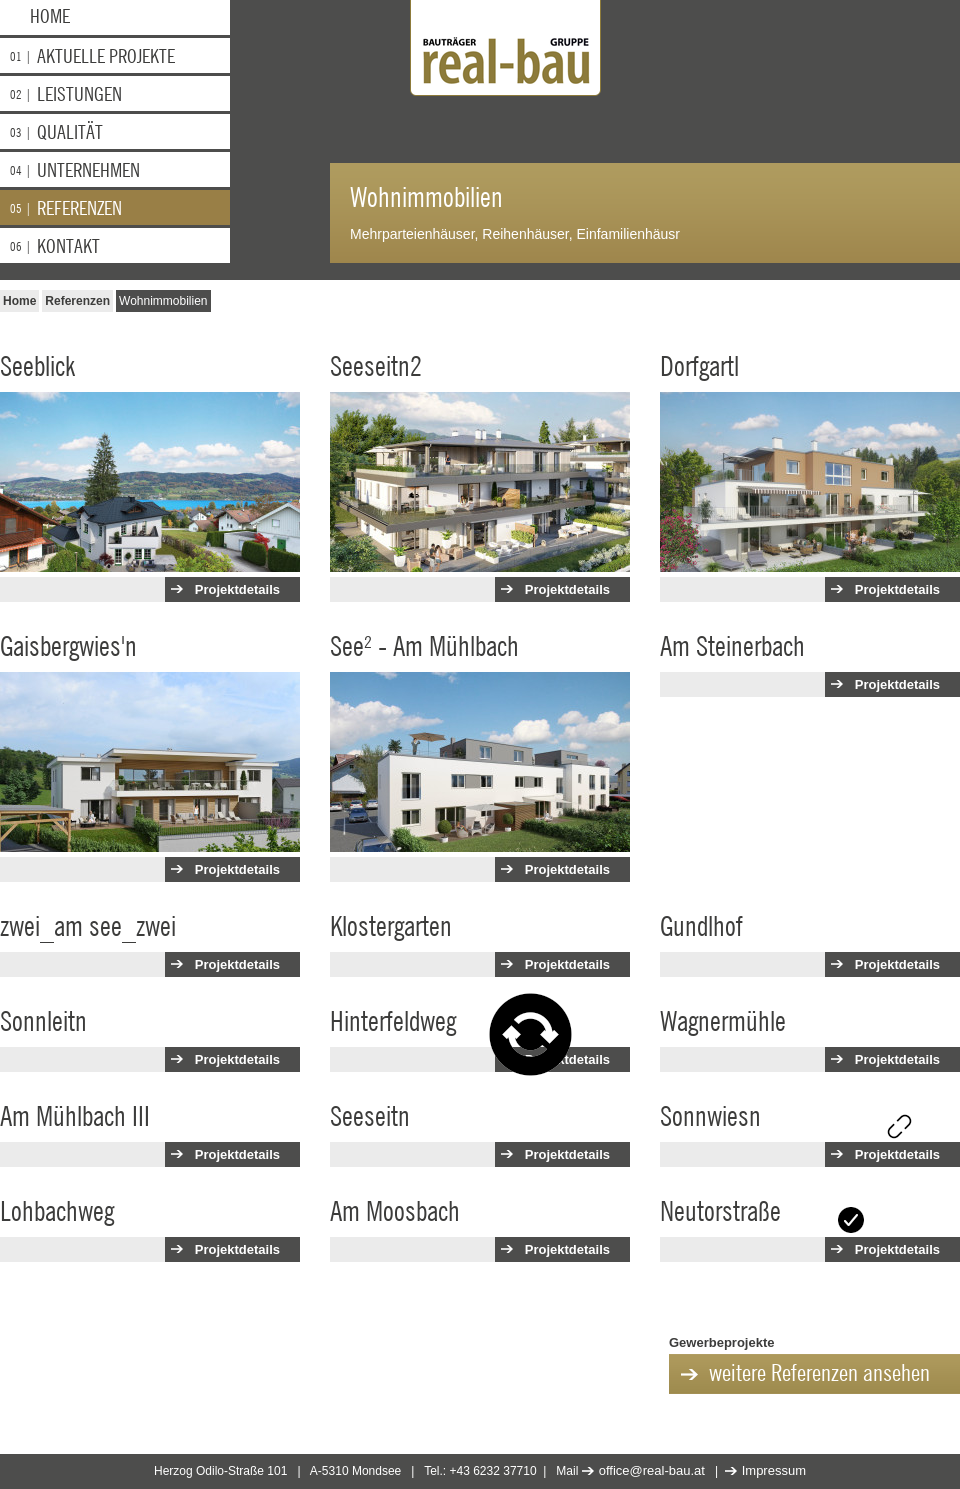 The height and width of the screenshot is (1489, 960). Describe the element at coordinates (851, 1220) in the screenshot. I see `indicates a completed or successful action` at that location.